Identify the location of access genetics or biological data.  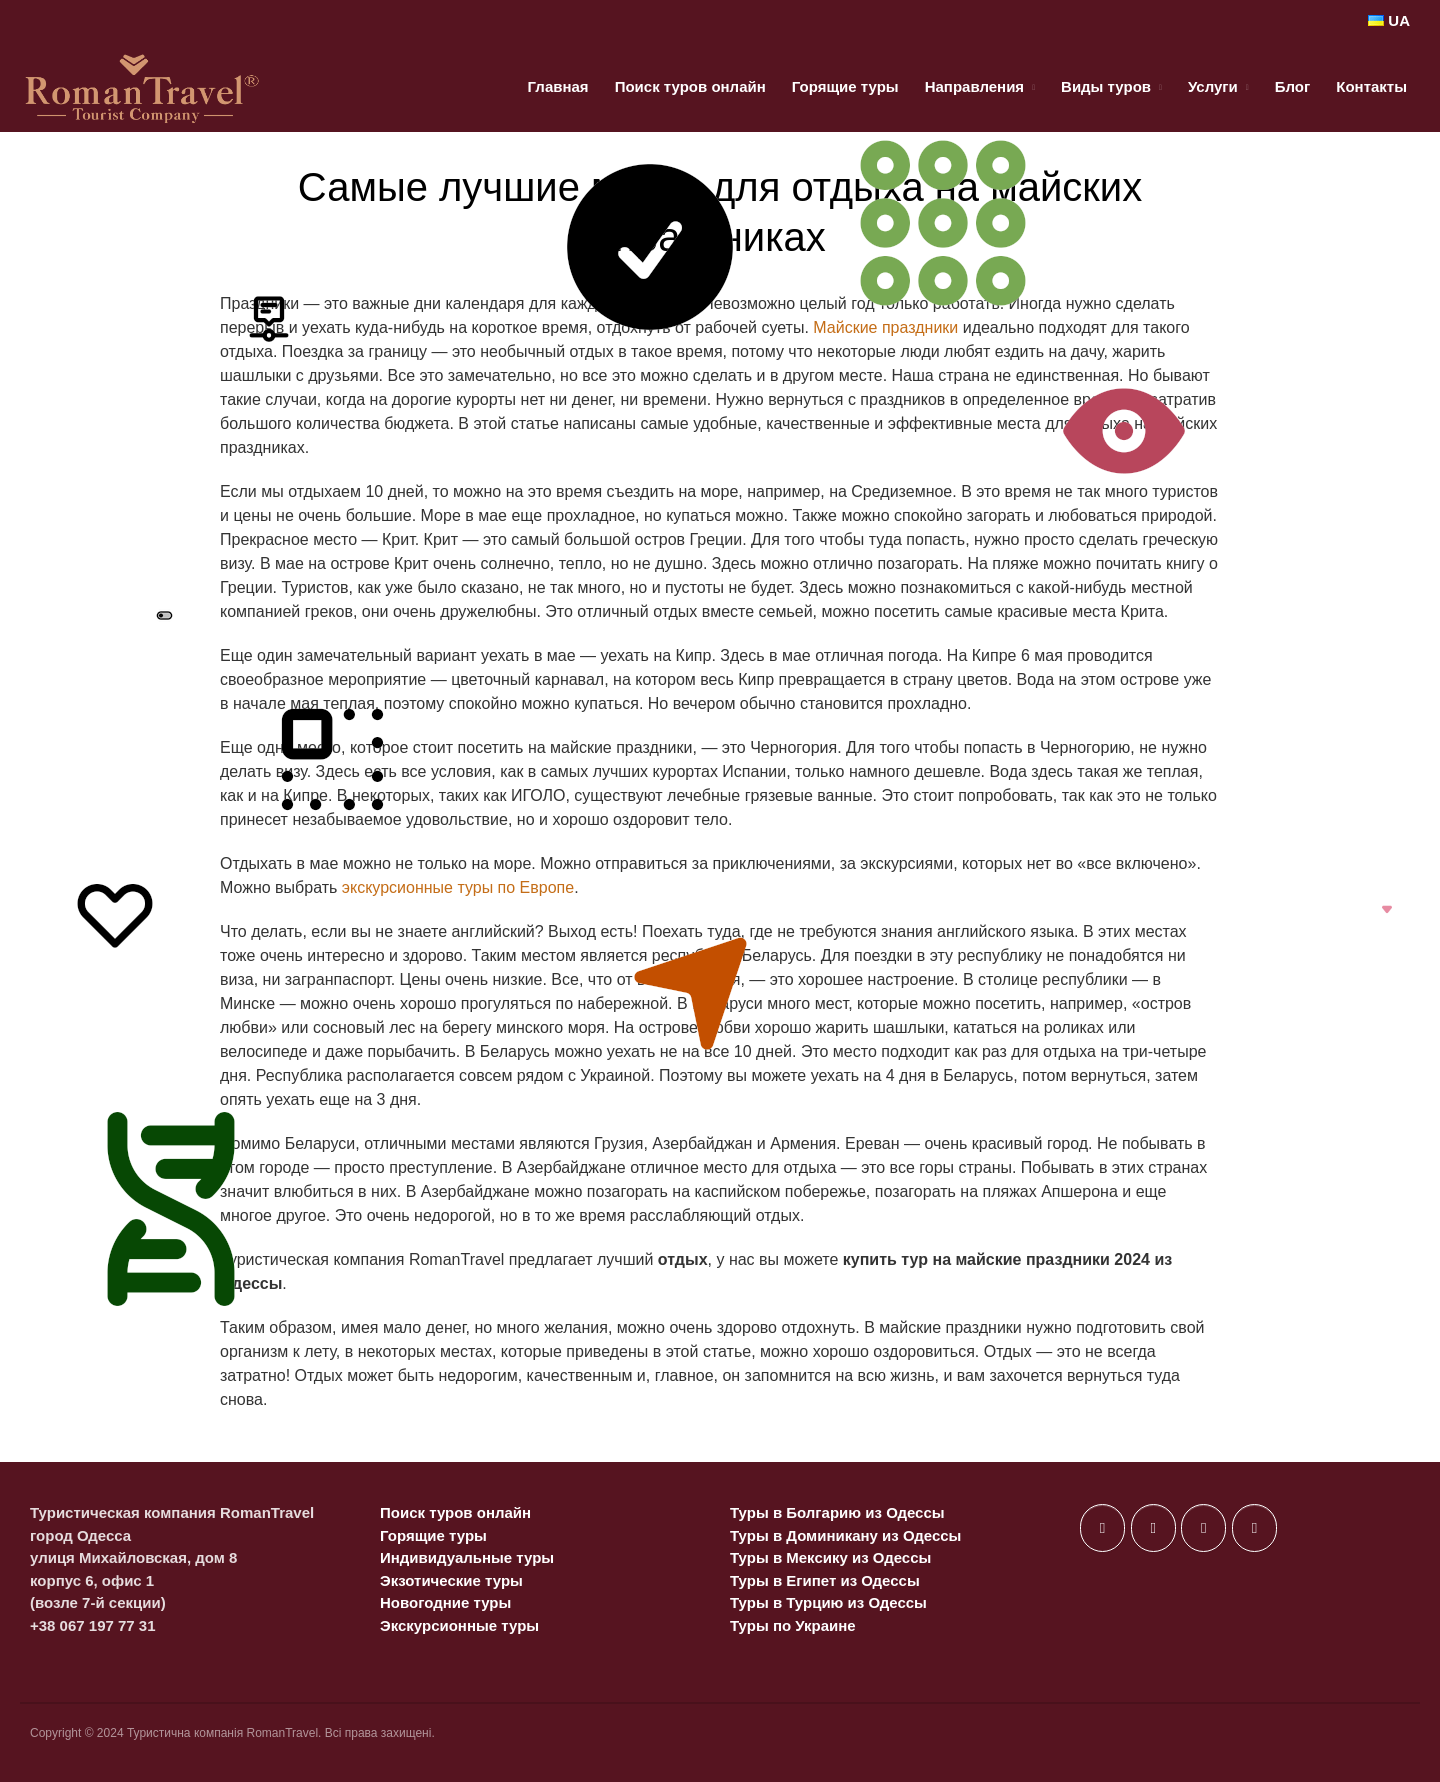
(171, 1209).